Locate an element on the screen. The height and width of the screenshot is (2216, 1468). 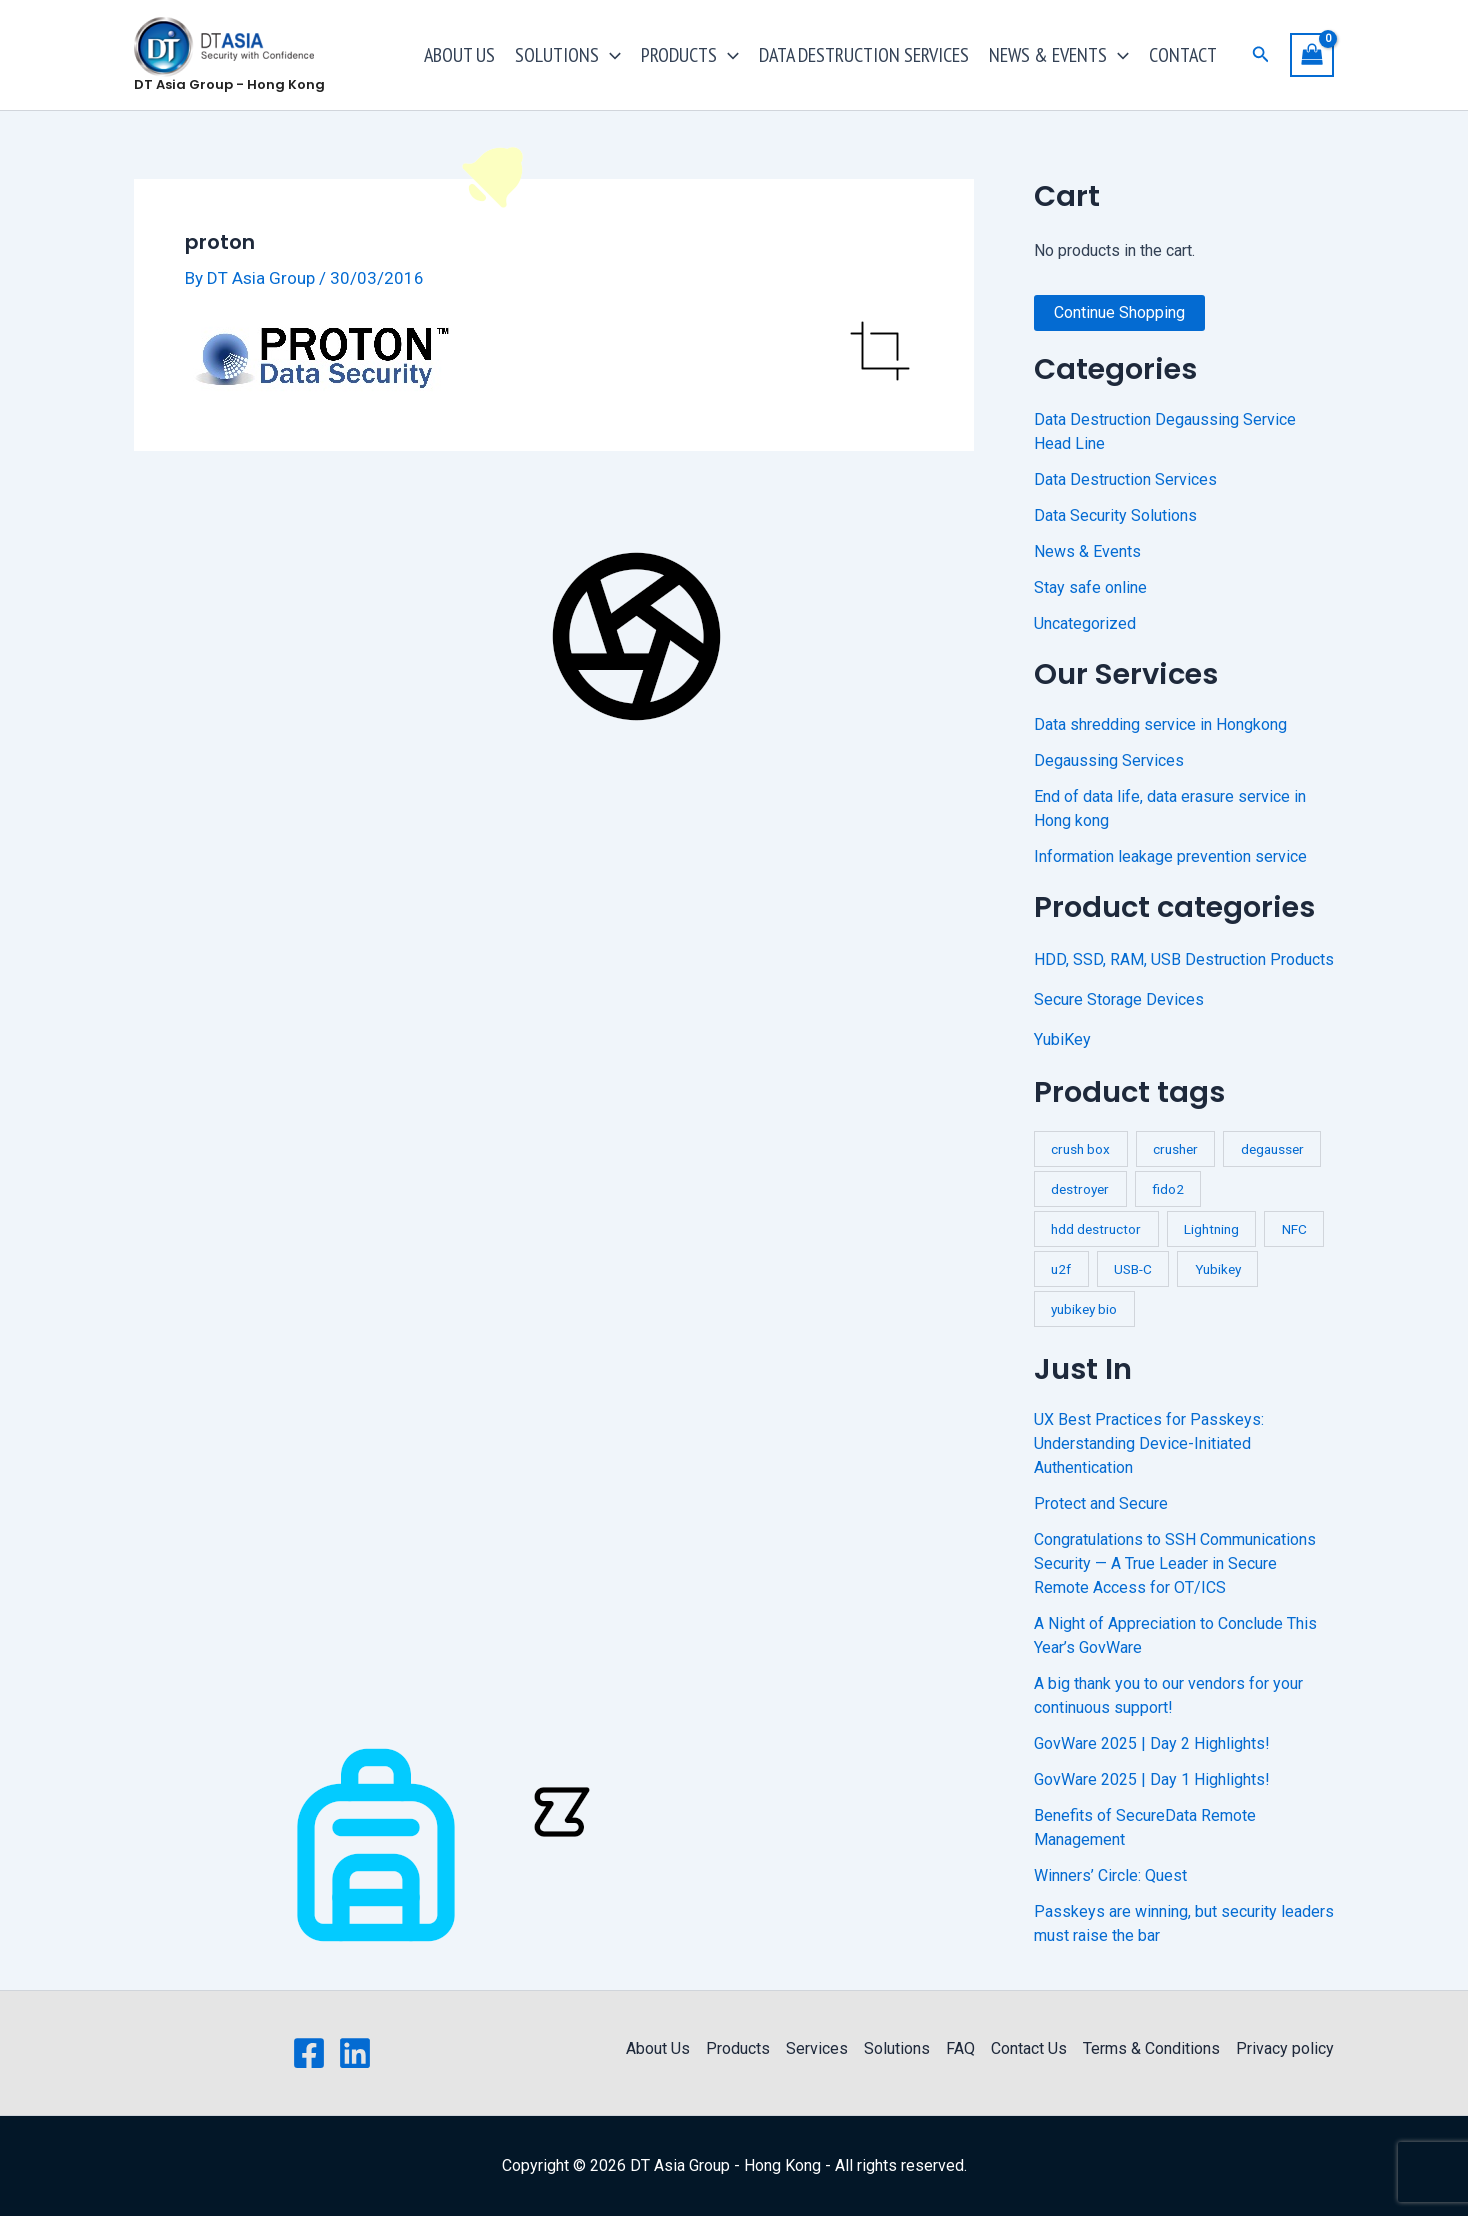
adjust camera aperture settings is located at coordinates (636, 636).